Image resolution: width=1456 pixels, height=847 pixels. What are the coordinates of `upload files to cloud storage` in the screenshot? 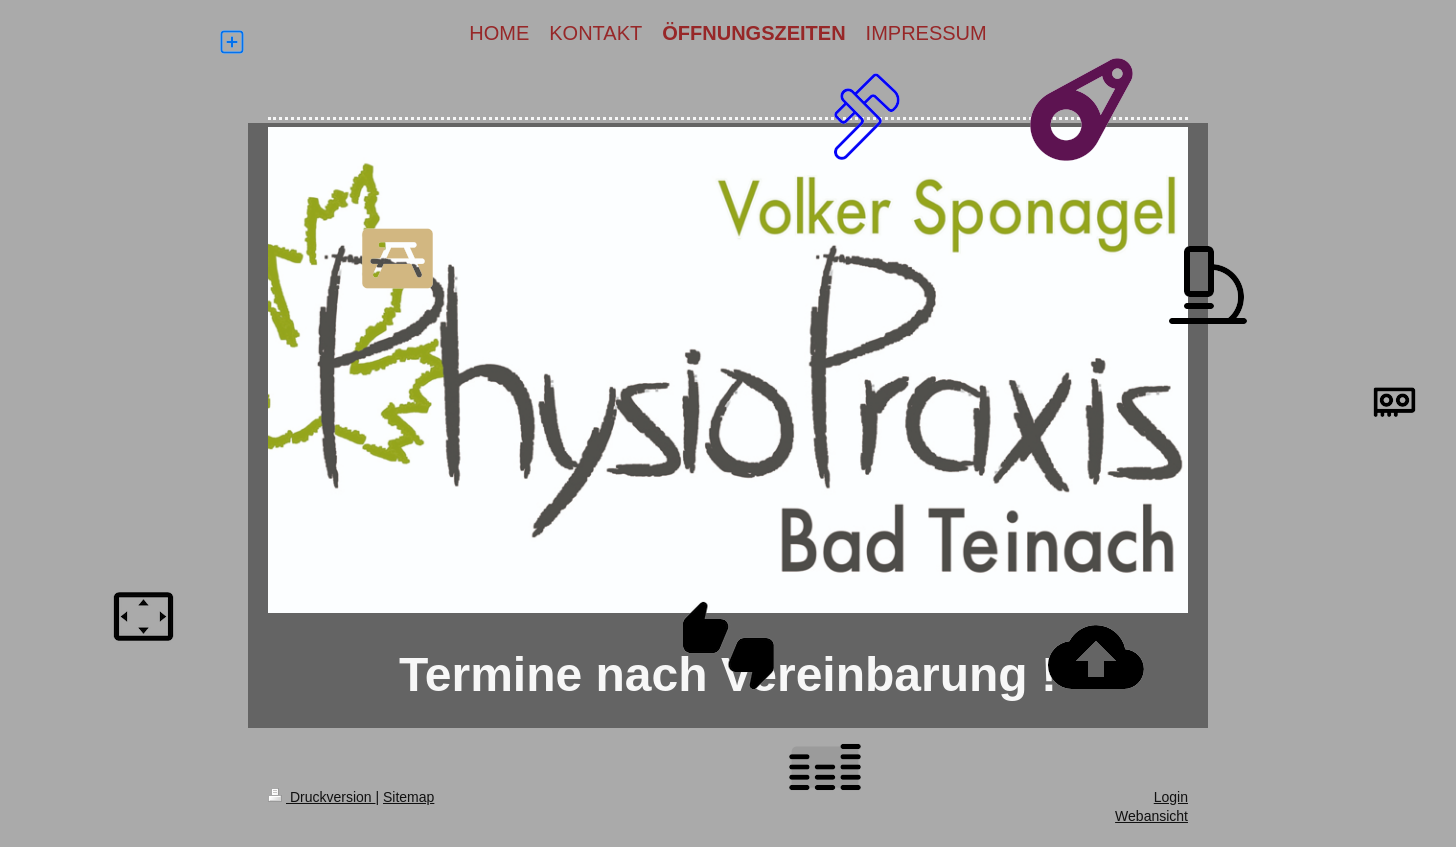 It's located at (1096, 657).